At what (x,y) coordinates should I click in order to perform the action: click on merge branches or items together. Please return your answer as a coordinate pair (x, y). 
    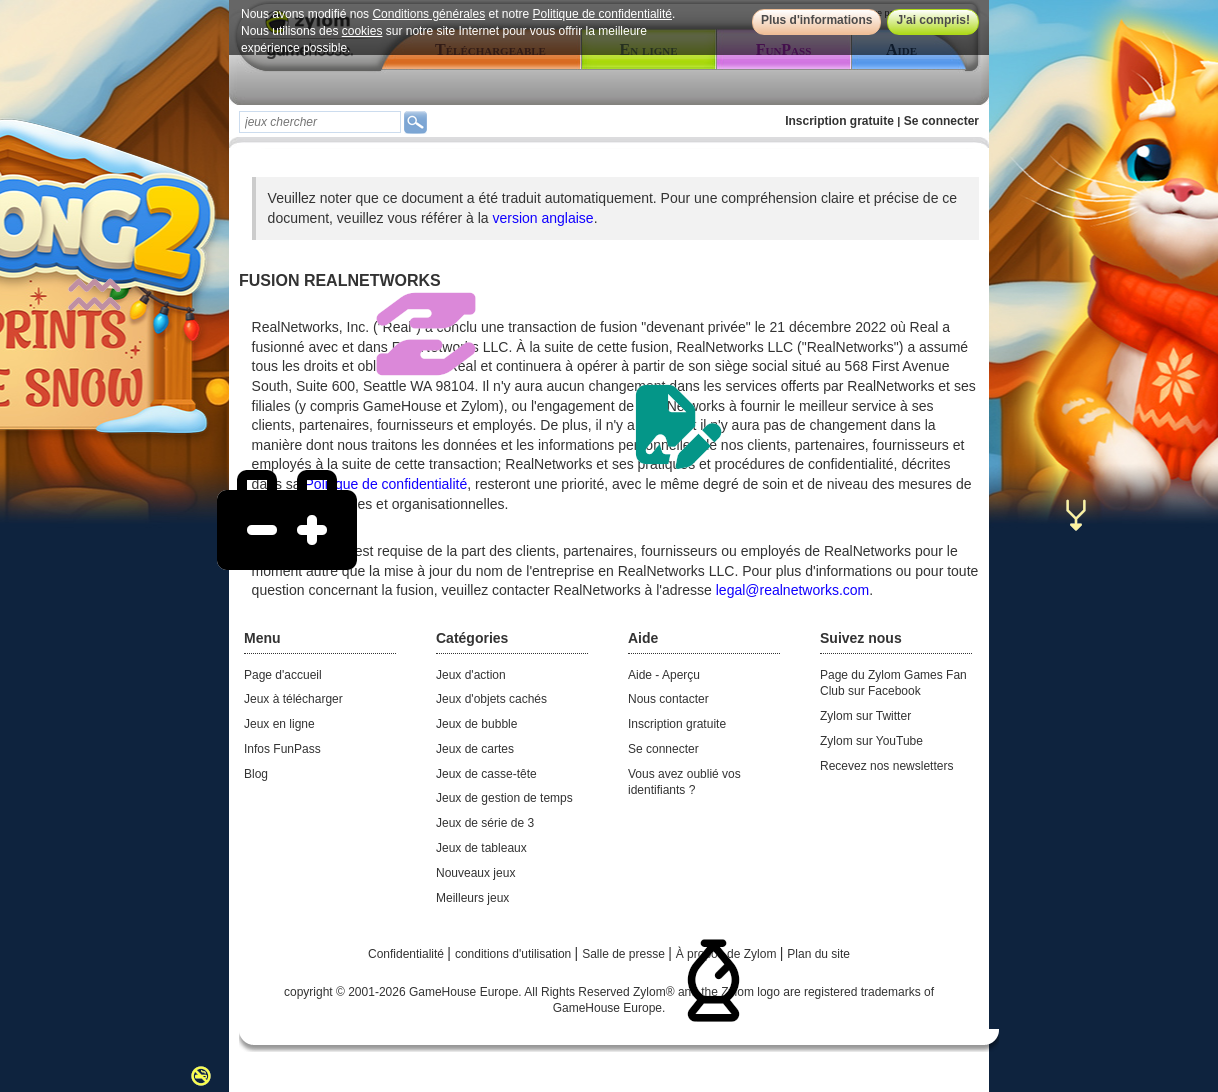
    Looking at the image, I should click on (1076, 514).